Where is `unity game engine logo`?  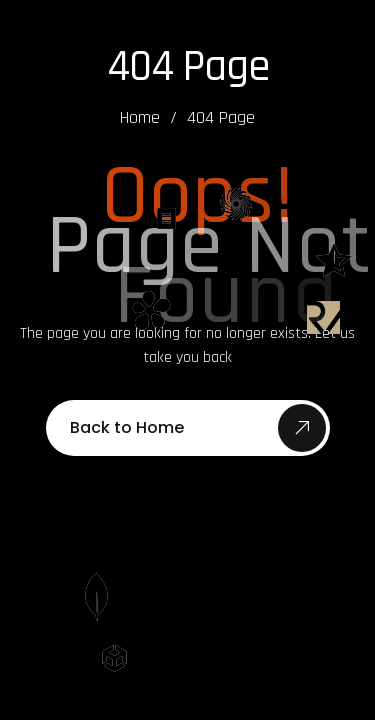 unity game engine logo is located at coordinates (114, 658).